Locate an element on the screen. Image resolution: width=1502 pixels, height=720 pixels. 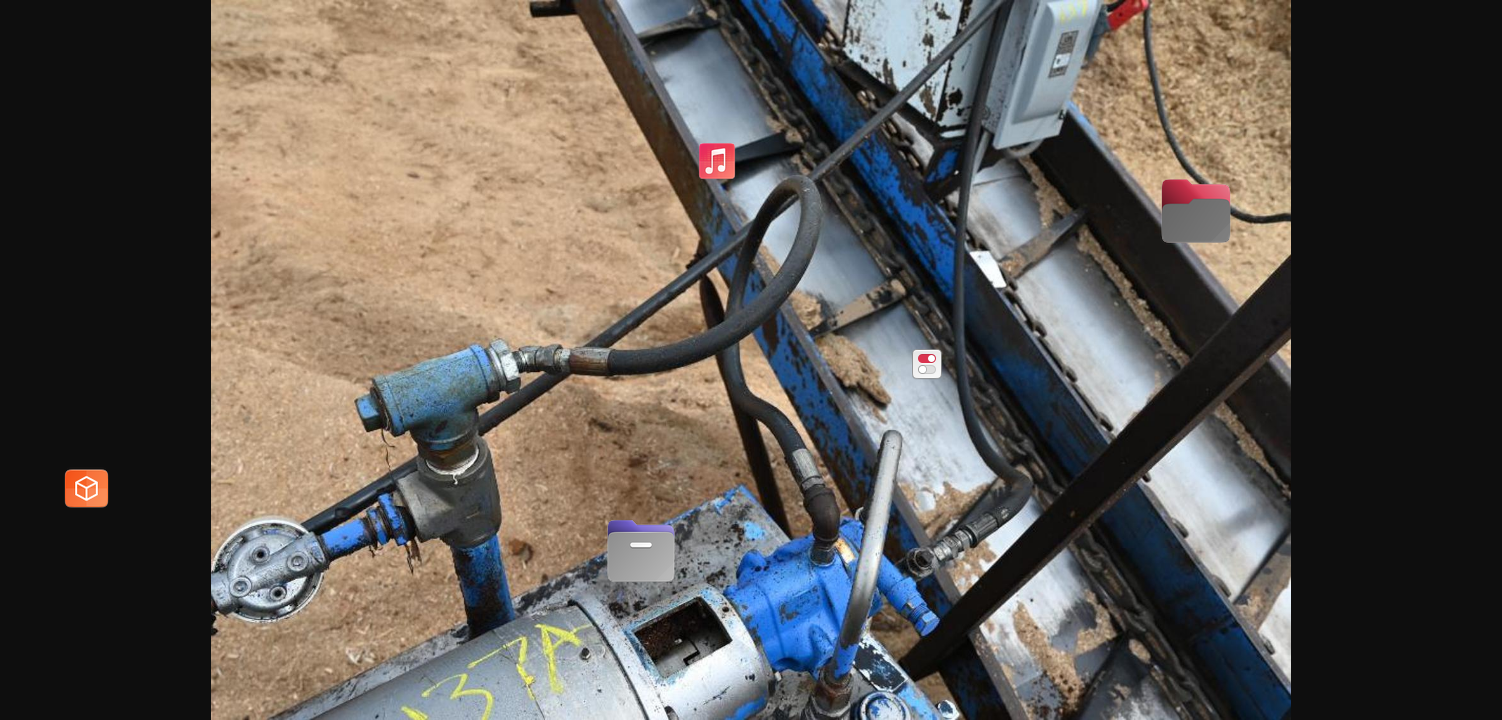
open a 3D model file in OBJ format is located at coordinates (86, 487).